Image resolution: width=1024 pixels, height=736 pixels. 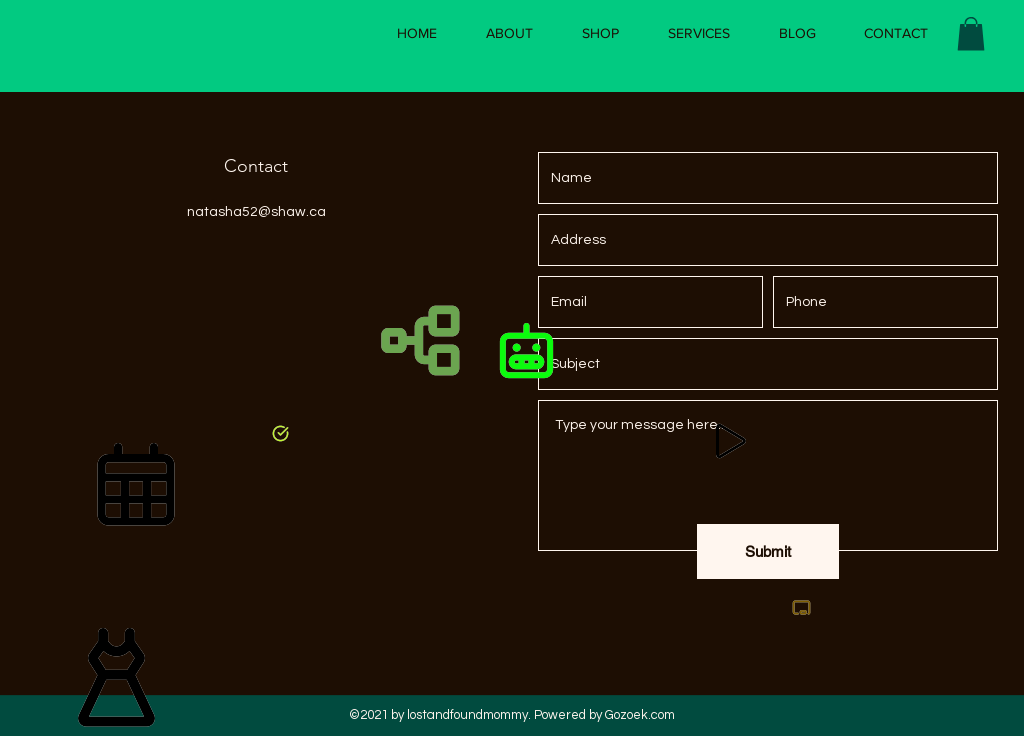 I want to click on view hierarchical data structure, so click(x=424, y=340).